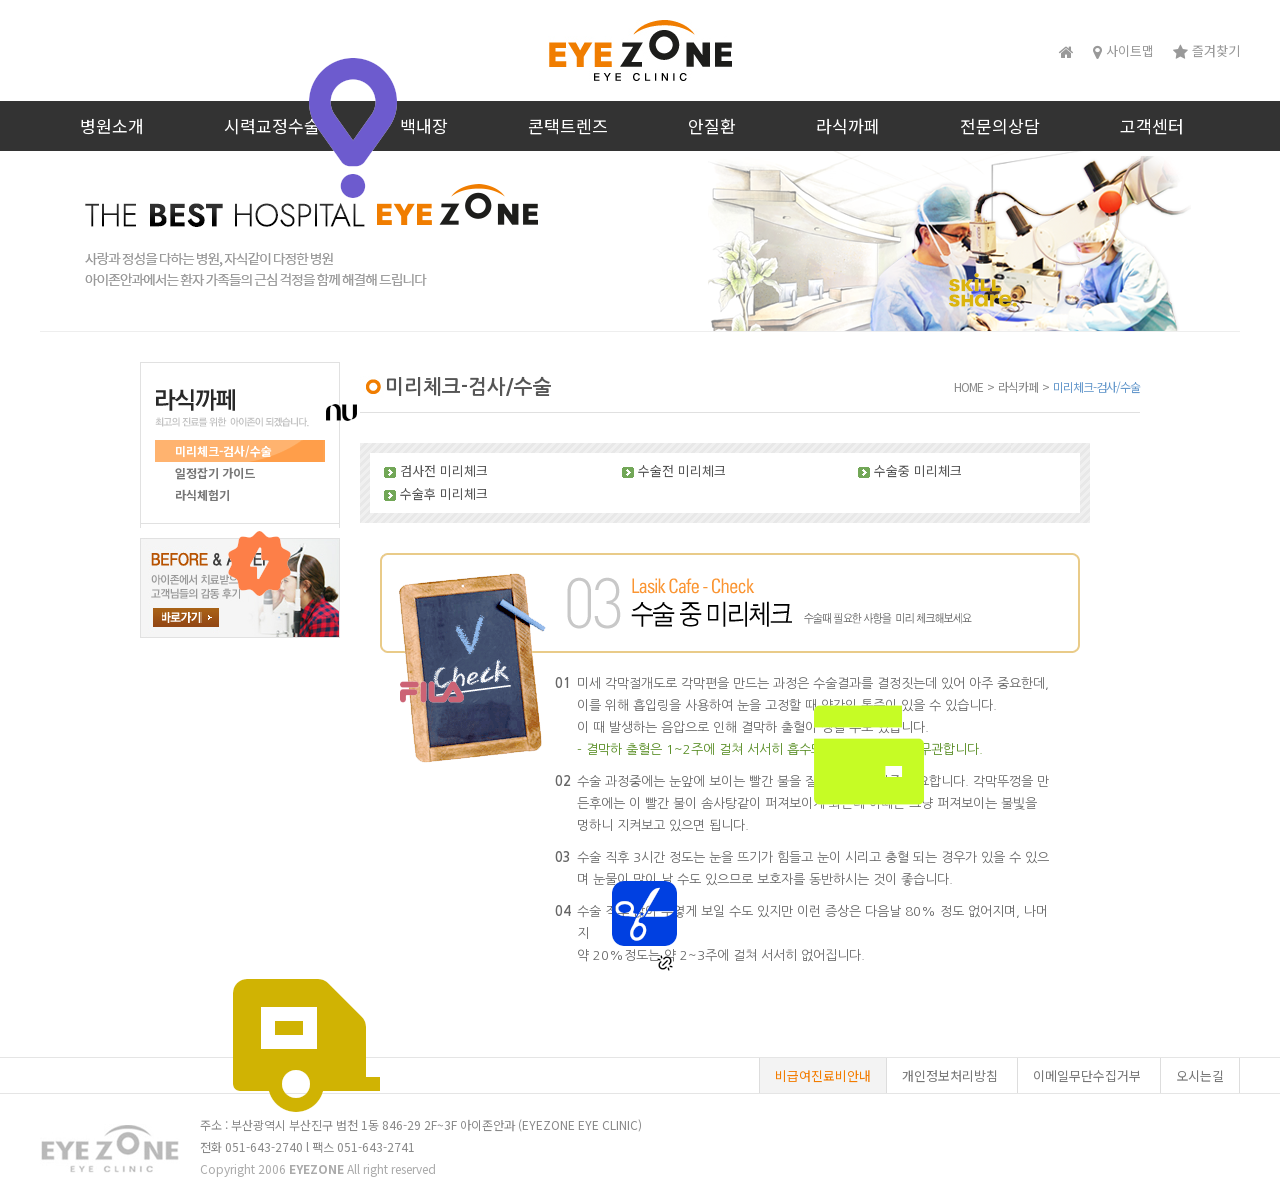 The width and height of the screenshot is (1280, 1200). What do you see at coordinates (644, 913) in the screenshot?
I see `knip app logo` at bounding box center [644, 913].